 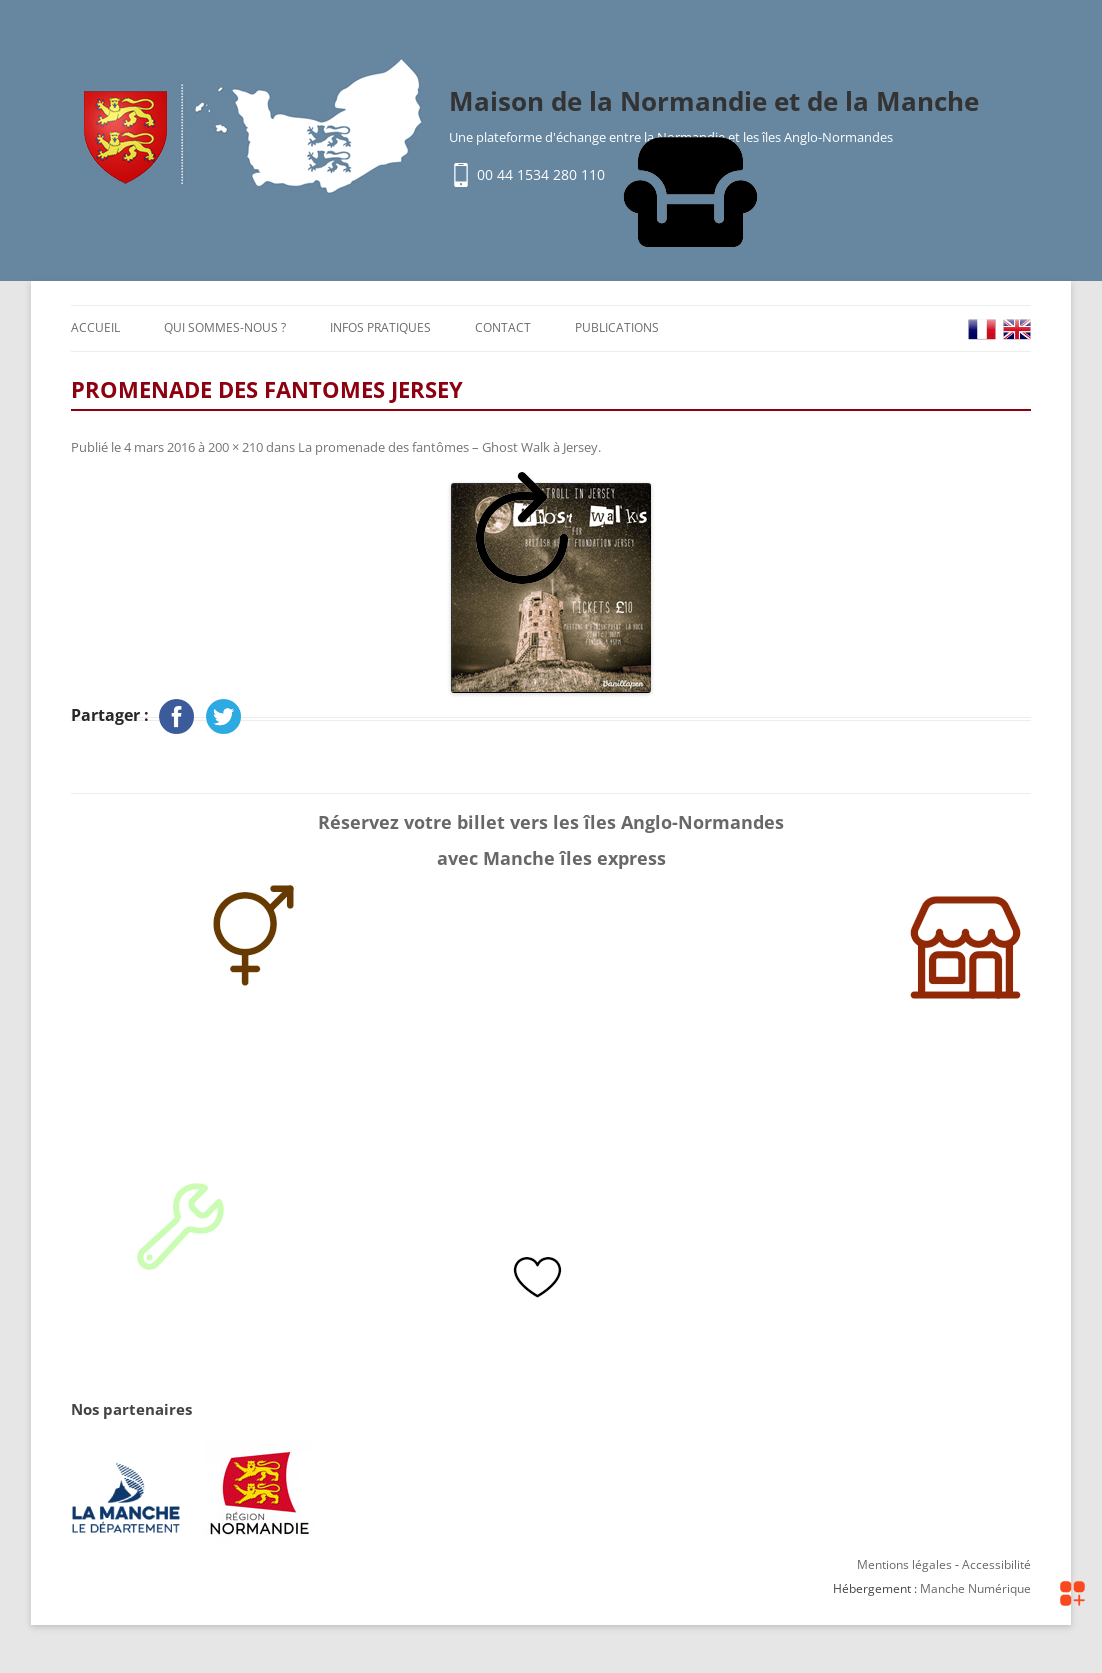 What do you see at coordinates (690, 194) in the screenshot?
I see `browse furniture or home decor items` at bounding box center [690, 194].